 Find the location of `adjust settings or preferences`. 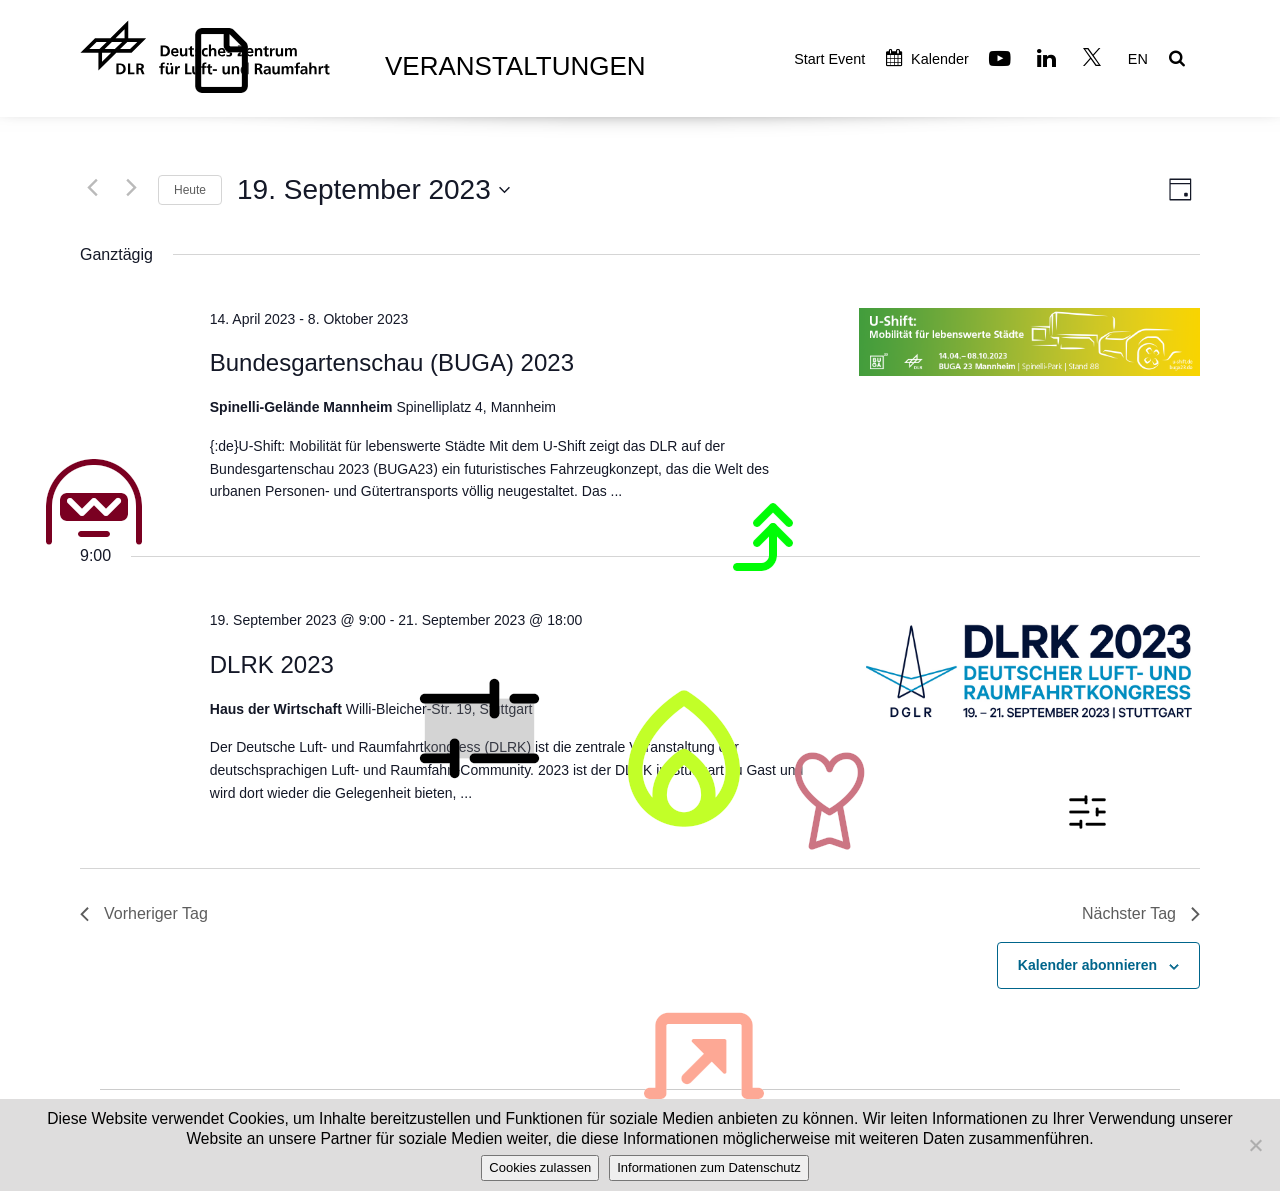

adjust settings or preferences is located at coordinates (1087, 811).